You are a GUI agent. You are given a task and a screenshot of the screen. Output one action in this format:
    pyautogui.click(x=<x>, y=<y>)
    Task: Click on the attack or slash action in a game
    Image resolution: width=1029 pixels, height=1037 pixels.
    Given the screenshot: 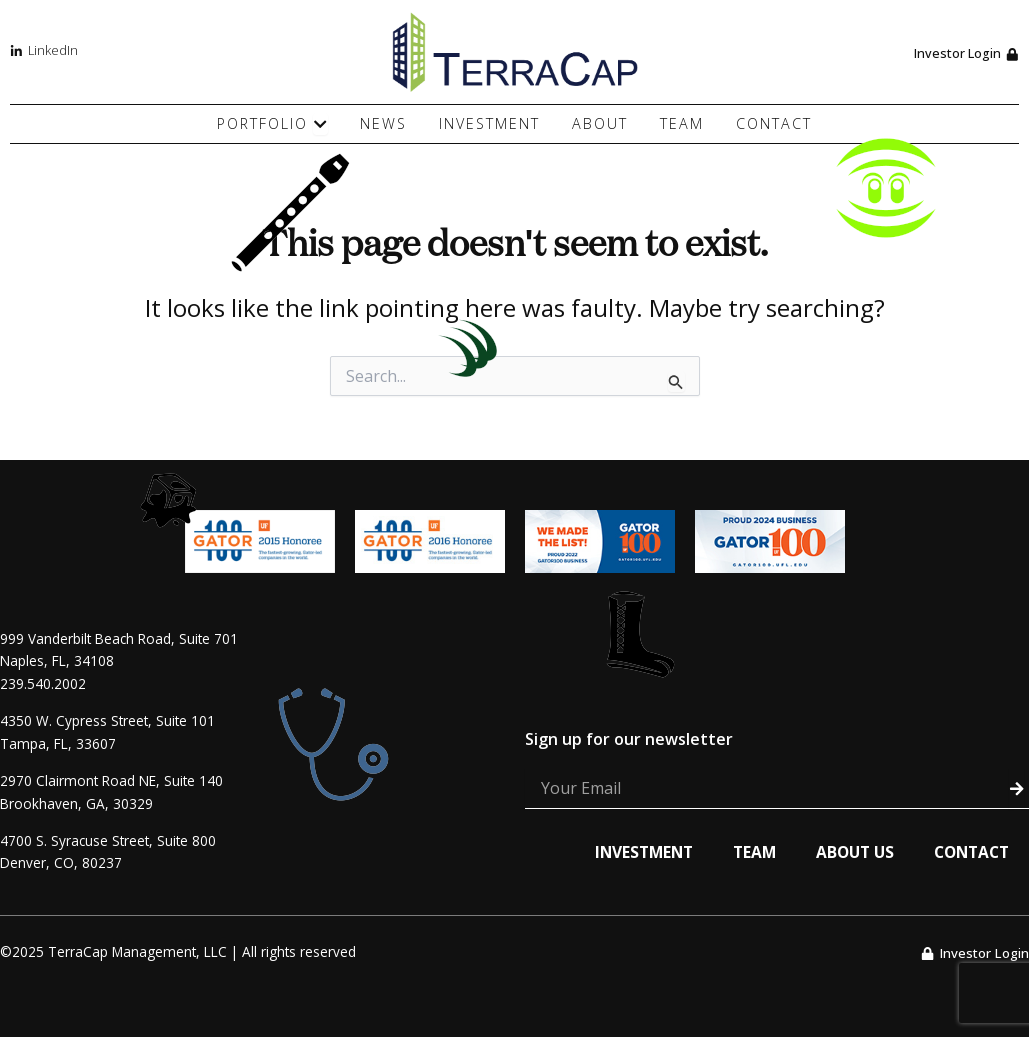 What is the action you would take?
    pyautogui.click(x=467, y=348)
    